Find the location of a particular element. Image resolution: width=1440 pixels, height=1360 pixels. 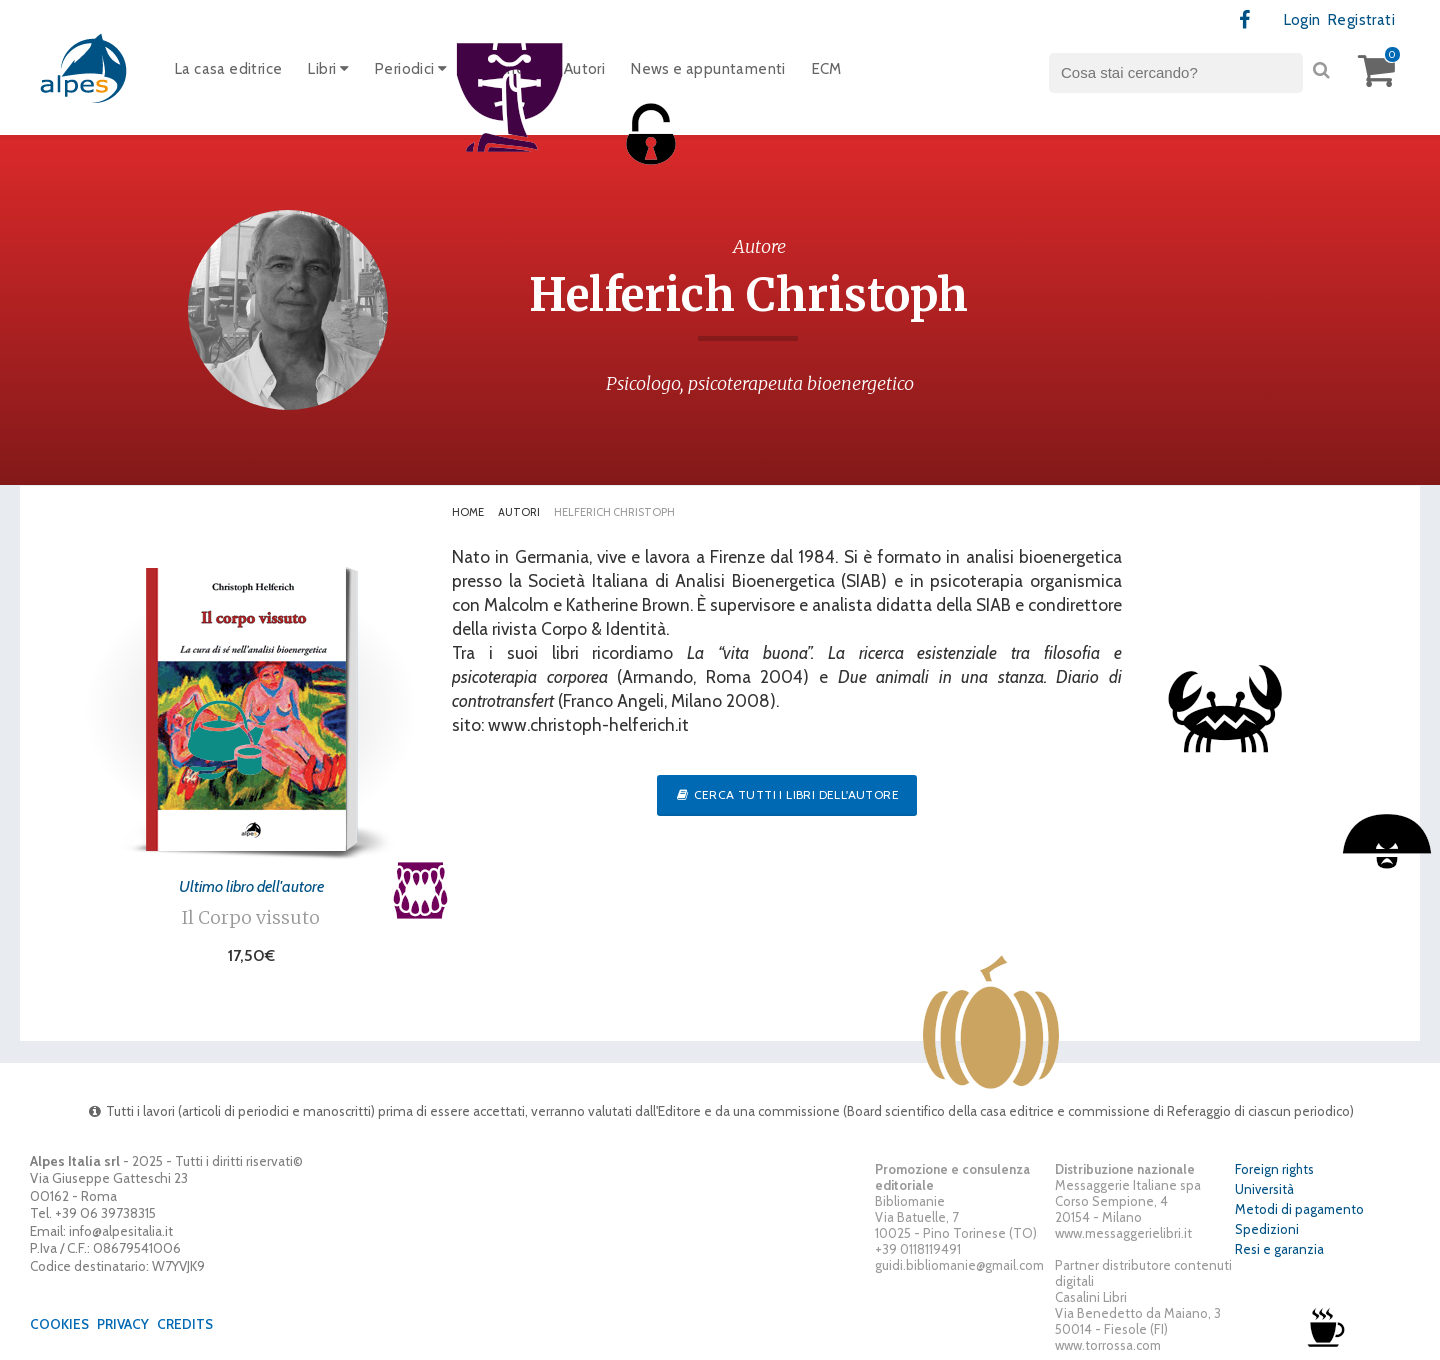

access halloween or autumn seasonal content is located at coordinates (991, 1022).